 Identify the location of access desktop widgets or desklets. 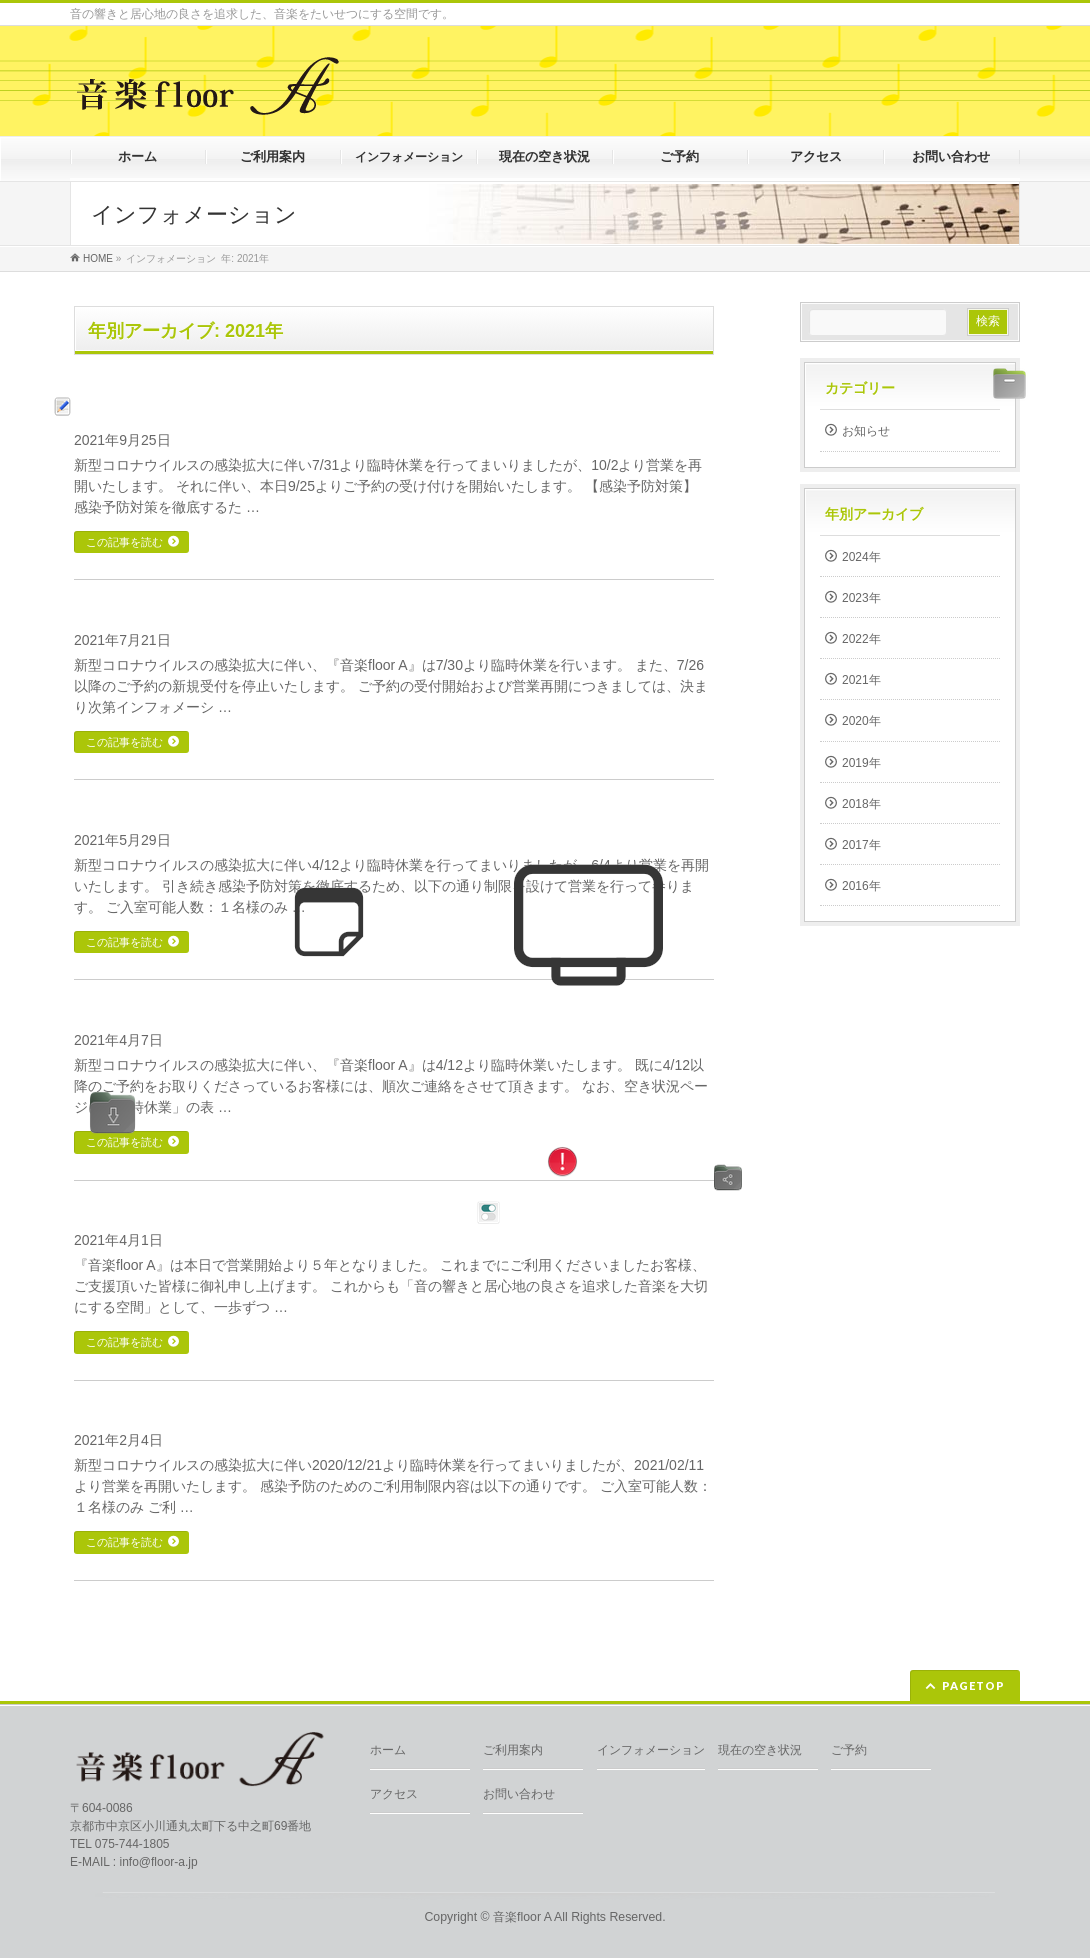
(329, 922).